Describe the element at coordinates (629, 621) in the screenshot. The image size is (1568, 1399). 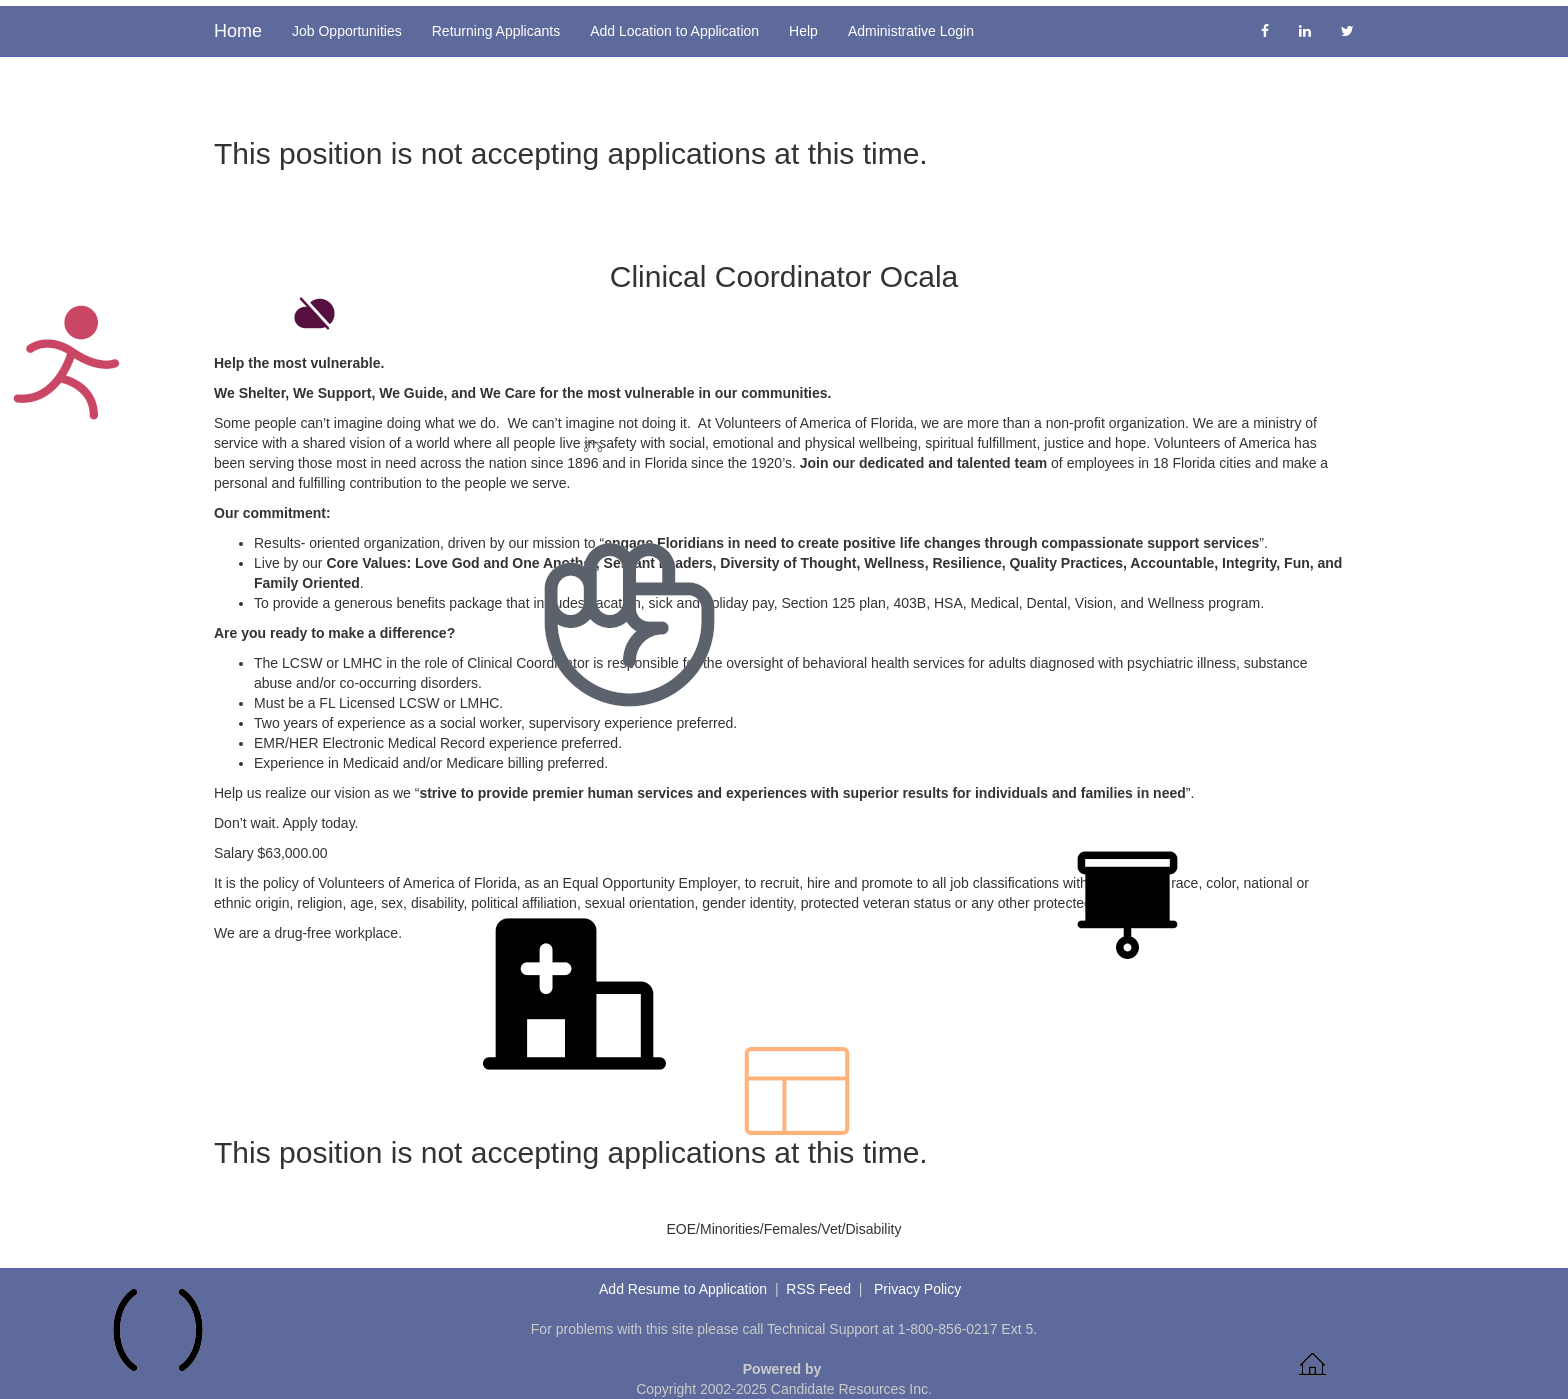
I see `show solidarity or support` at that location.